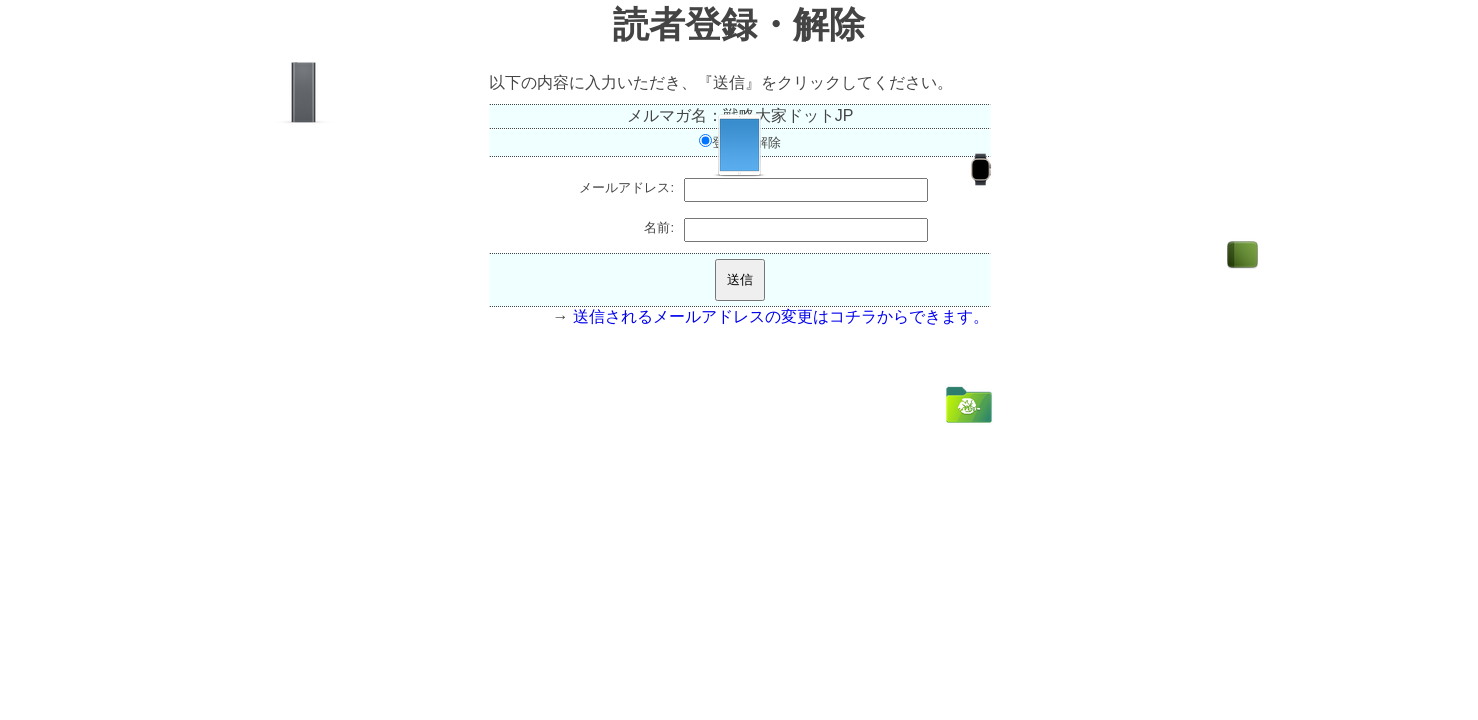 Image resolution: width=1478 pixels, height=720 pixels. I want to click on access the desktop folder, so click(1242, 253).